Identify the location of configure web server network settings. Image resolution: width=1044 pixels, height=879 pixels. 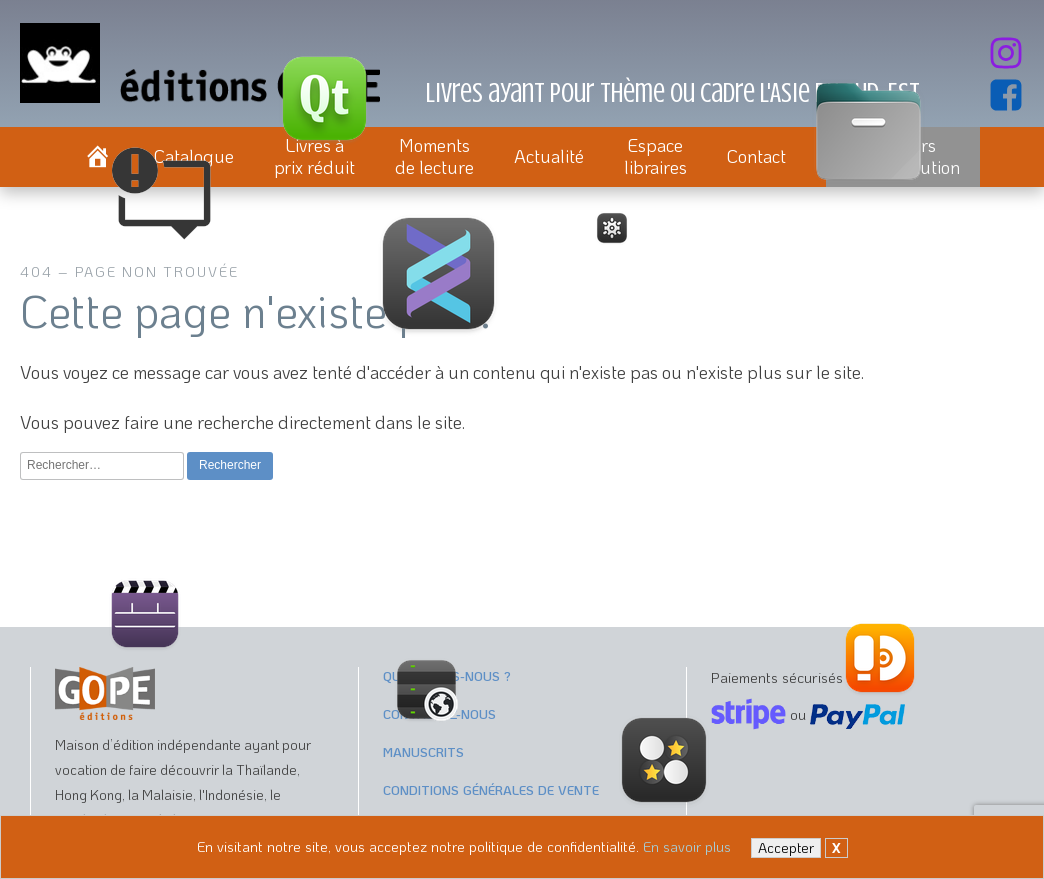
(426, 689).